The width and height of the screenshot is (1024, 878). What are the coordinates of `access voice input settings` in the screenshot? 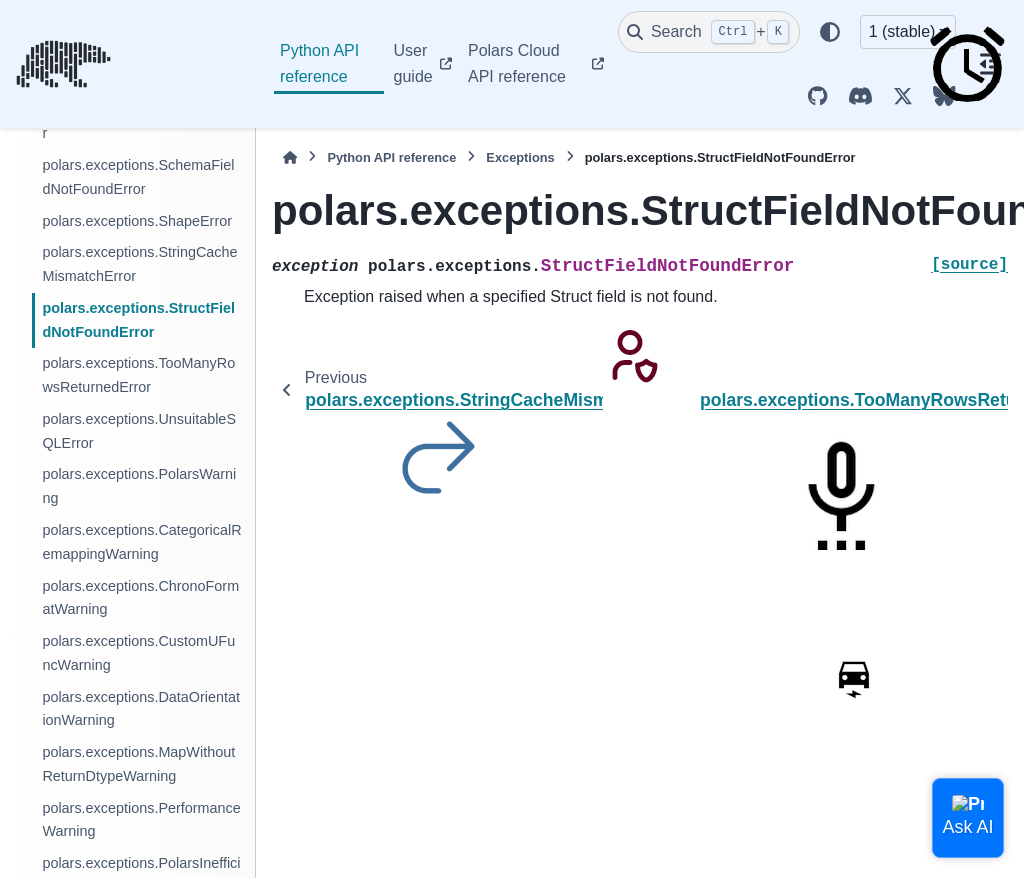 It's located at (841, 493).